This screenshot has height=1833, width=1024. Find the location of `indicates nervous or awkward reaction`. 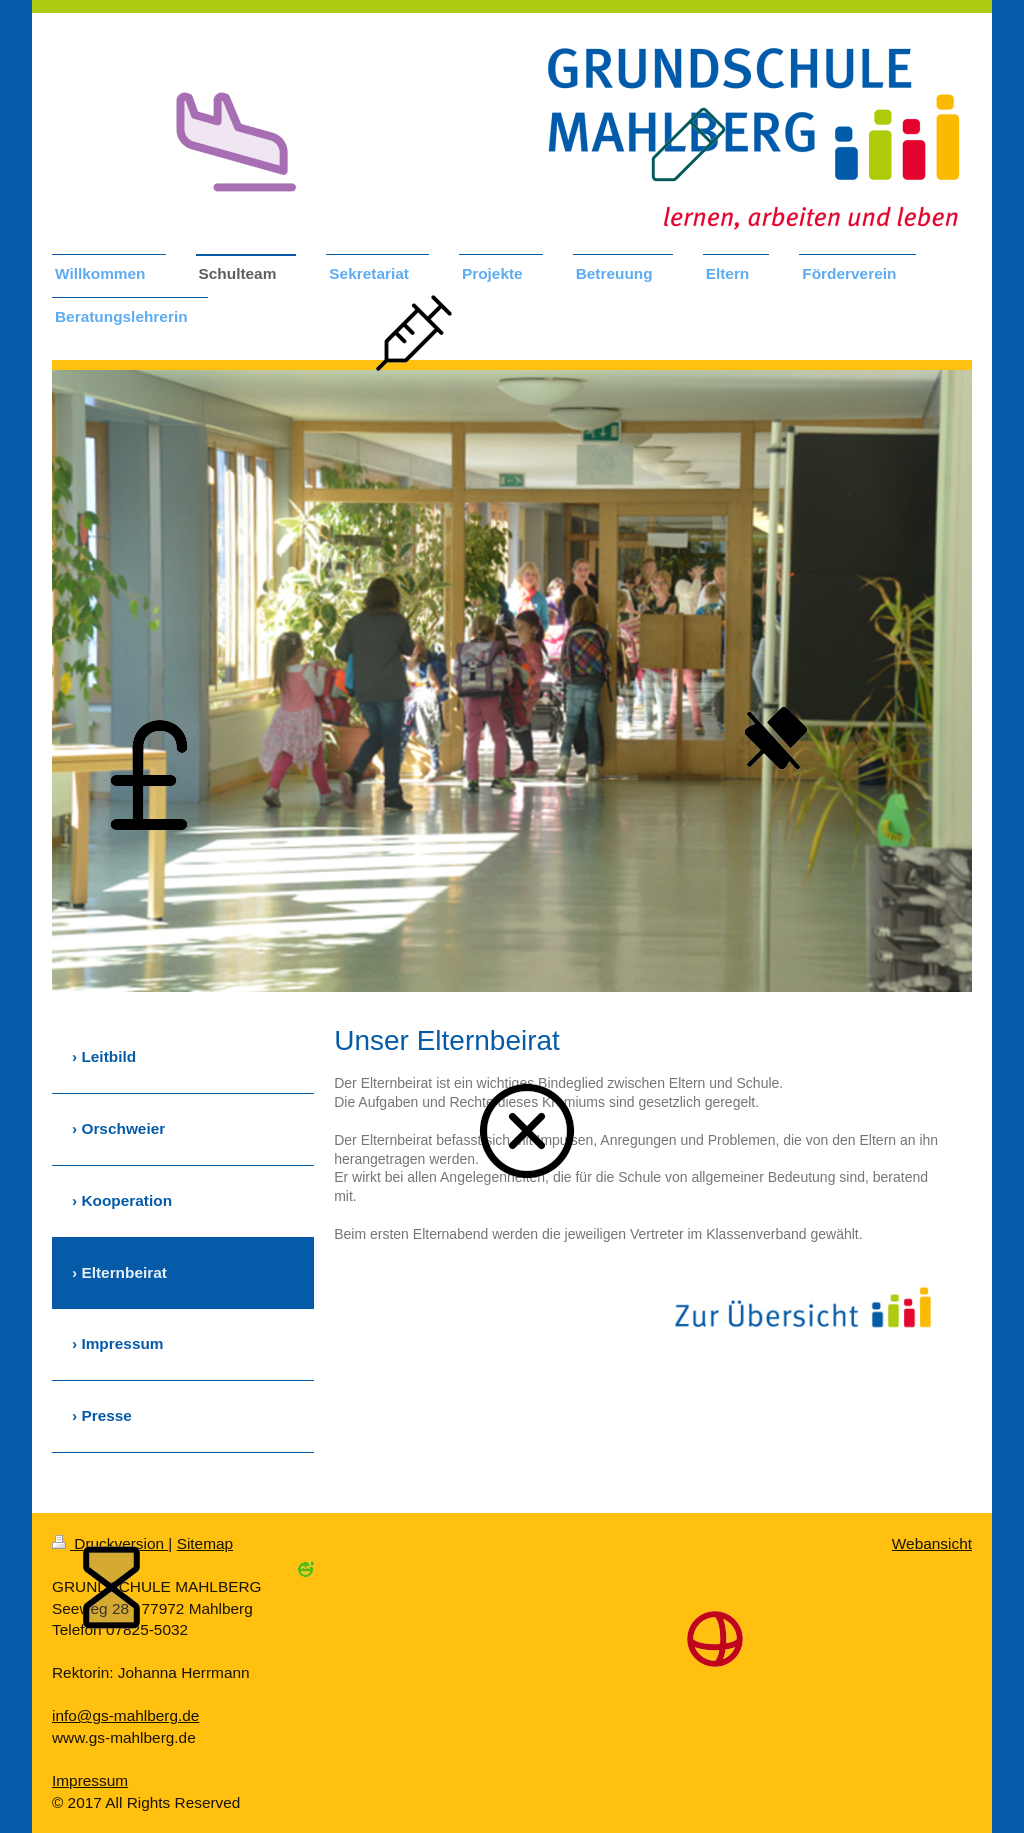

indicates nervous or awkward reaction is located at coordinates (305, 1569).